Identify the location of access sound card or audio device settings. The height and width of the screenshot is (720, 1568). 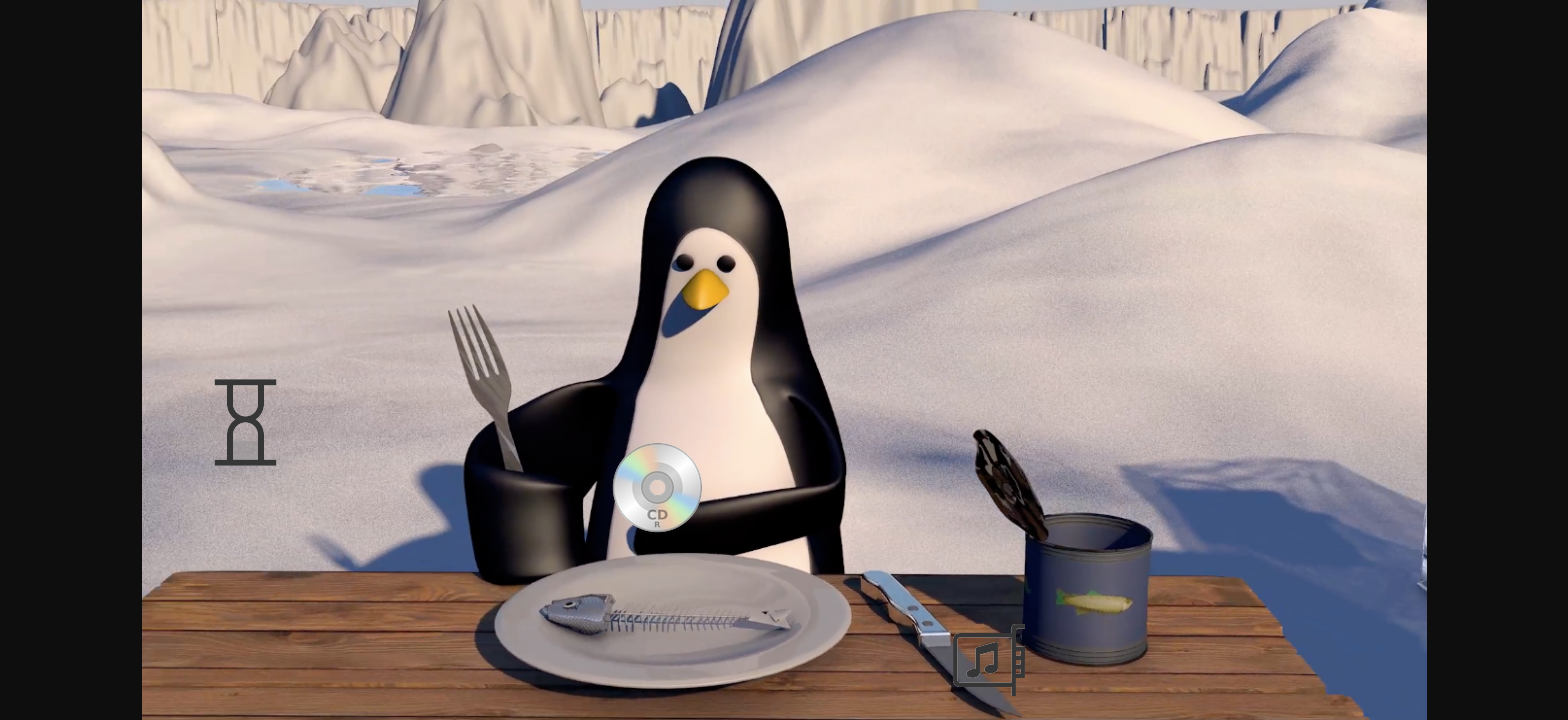
(989, 660).